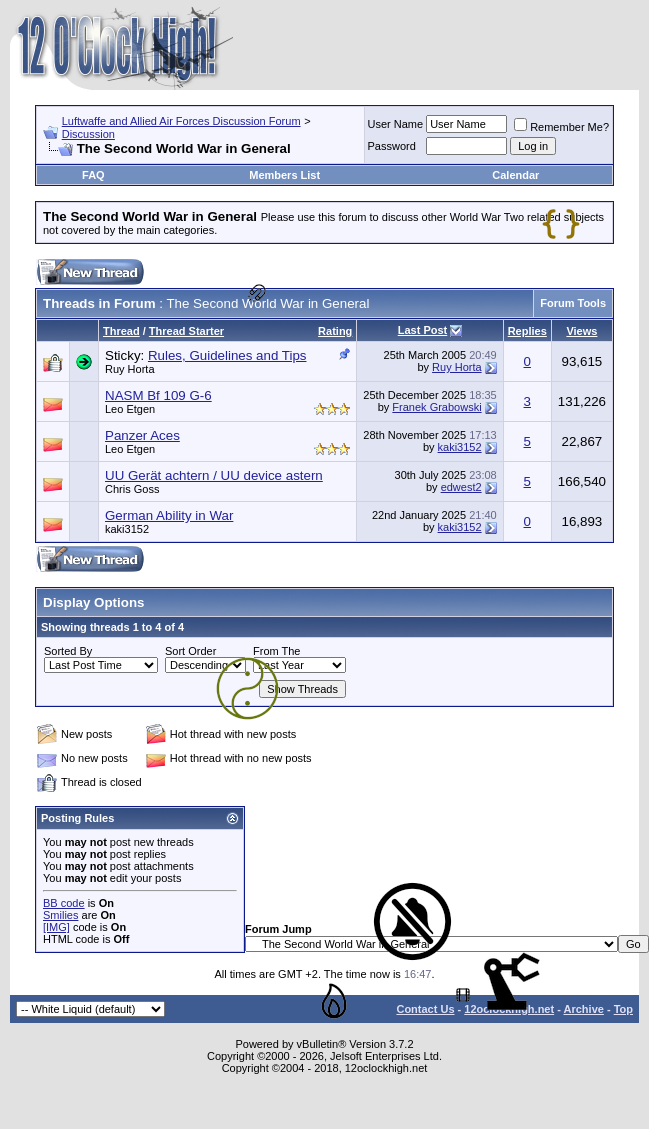 This screenshot has width=649, height=1129. I want to click on attract or pull related items together, so click(256, 293).